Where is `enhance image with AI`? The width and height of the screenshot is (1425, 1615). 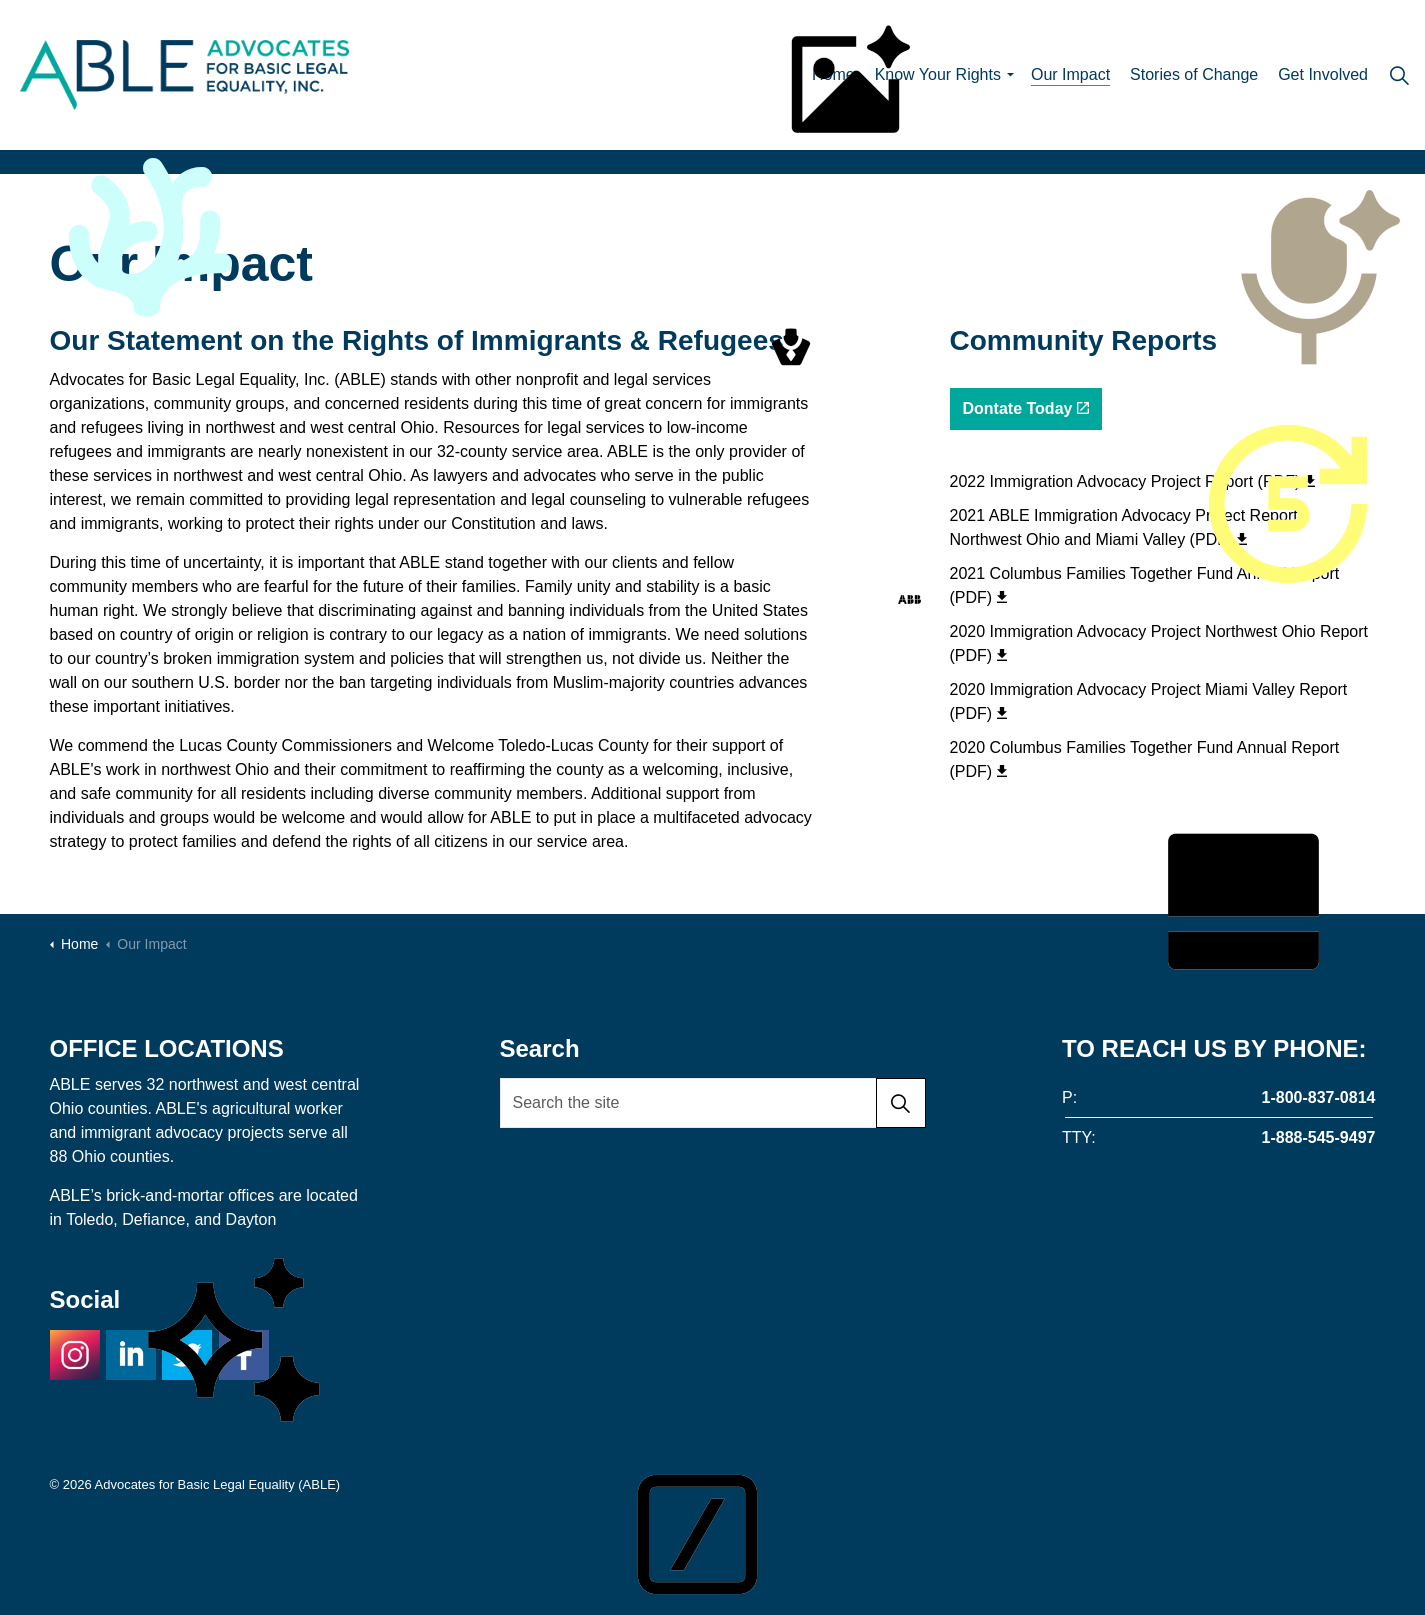
enhance image with AI is located at coordinates (845, 84).